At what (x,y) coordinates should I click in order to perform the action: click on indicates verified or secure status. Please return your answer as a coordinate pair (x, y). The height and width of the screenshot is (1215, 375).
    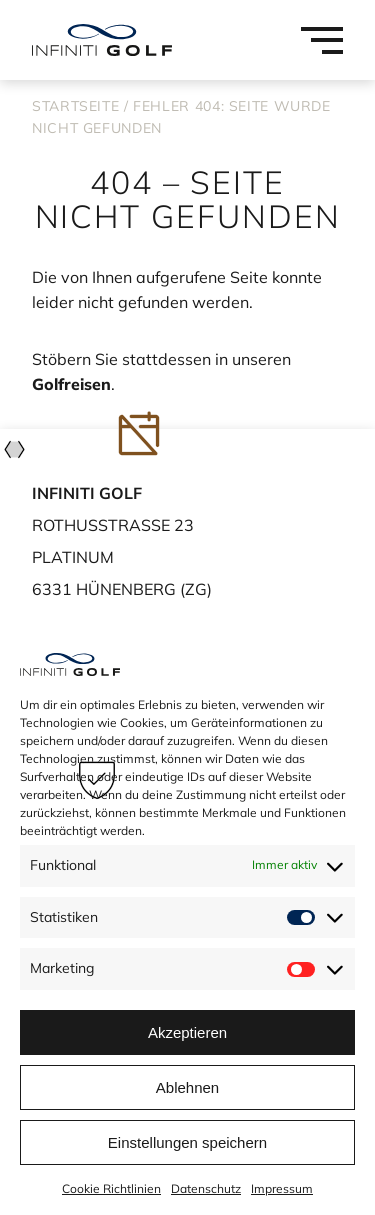
    Looking at the image, I should click on (97, 778).